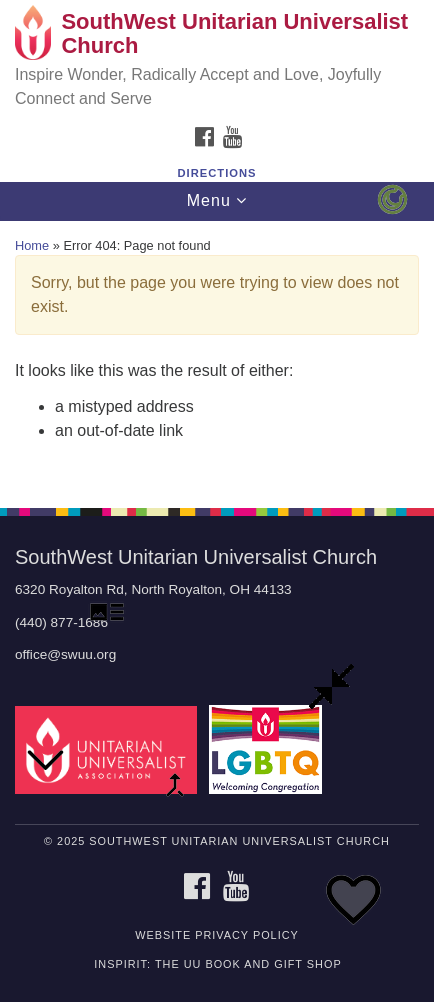 The image size is (434, 1002). What do you see at coordinates (392, 199) in the screenshot?
I see `open Cinema 4D application` at bounding box center [392, 199].